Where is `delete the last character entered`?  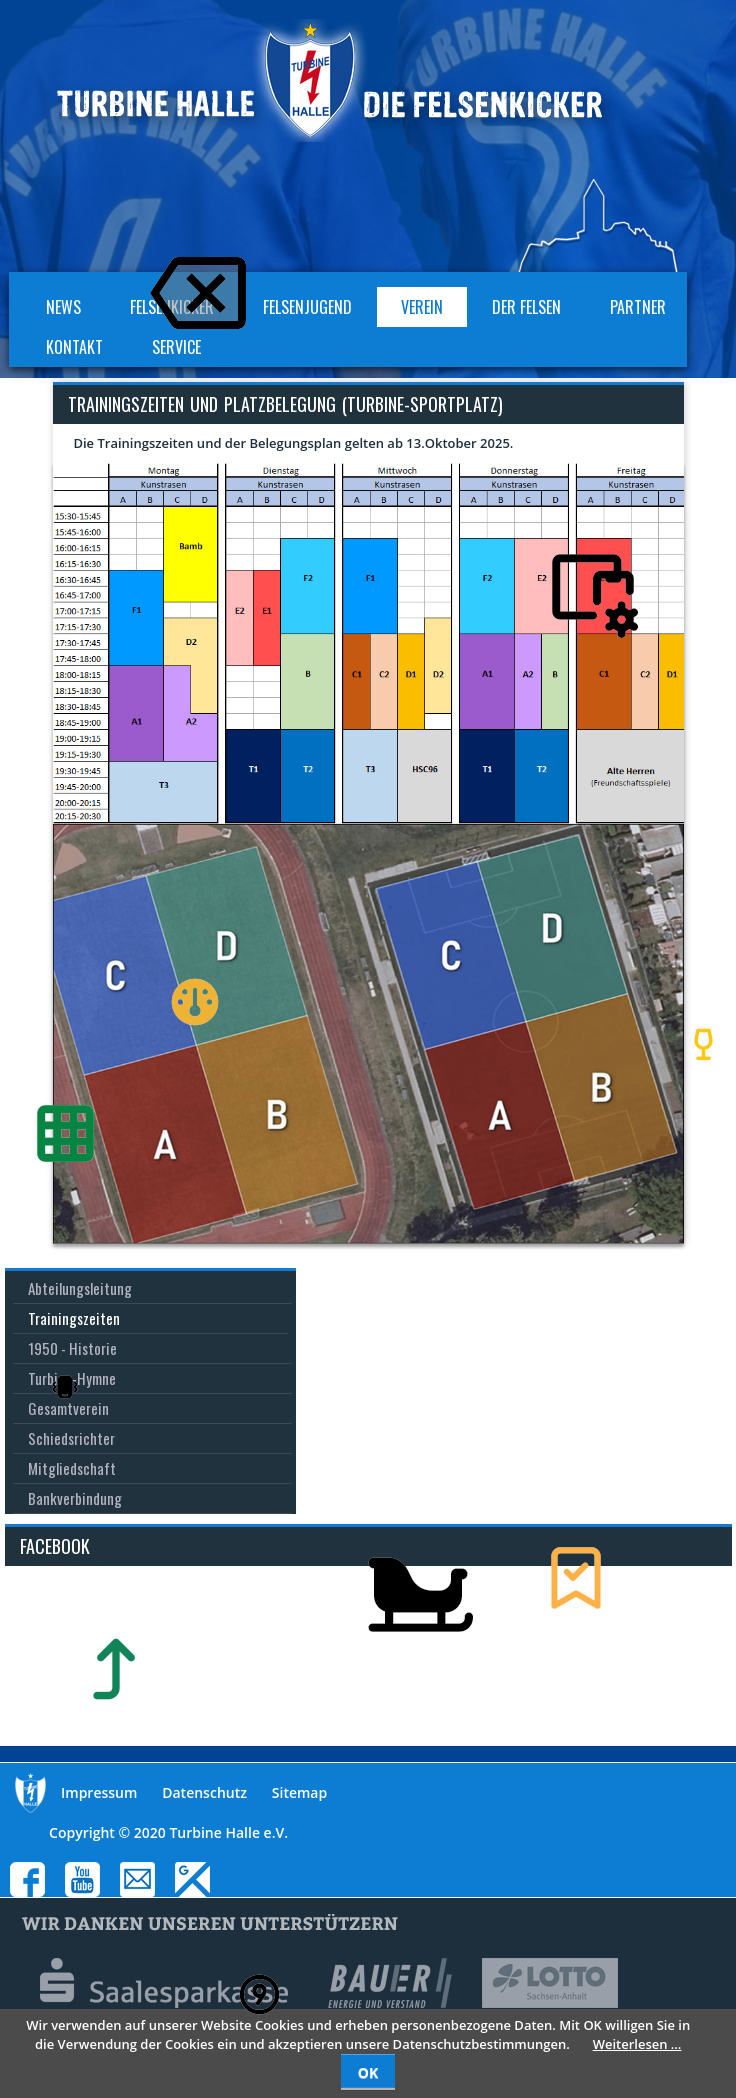
delete the last character entered is located at coordinates (198, 293).